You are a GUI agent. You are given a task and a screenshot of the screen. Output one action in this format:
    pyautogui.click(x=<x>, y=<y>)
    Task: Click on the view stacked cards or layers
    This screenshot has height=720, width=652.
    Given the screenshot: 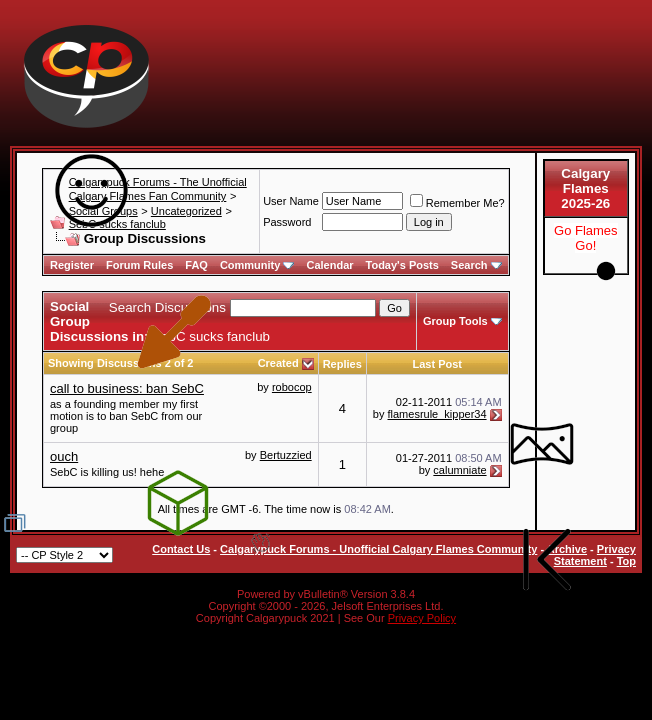 What is the action you would take?
    pyautogui.click(x=15, y=523)
    